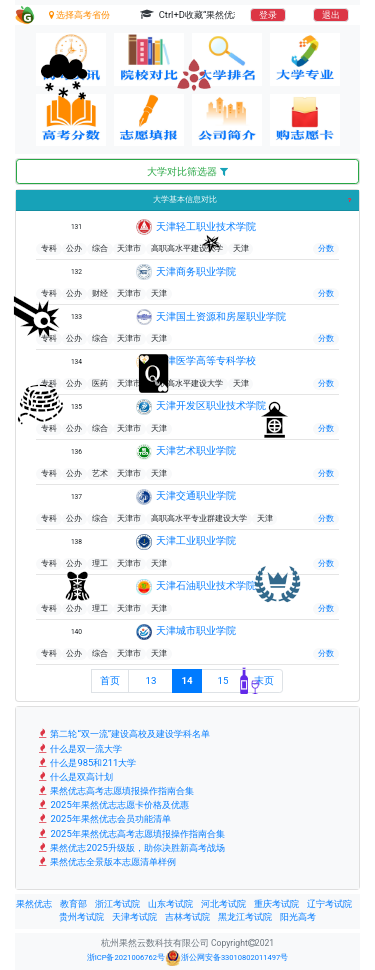  What do you see at coordinates (77, 585) in the screenshot?
I see `select corset clothing item in game inventory` at bounding box center [77, 585].